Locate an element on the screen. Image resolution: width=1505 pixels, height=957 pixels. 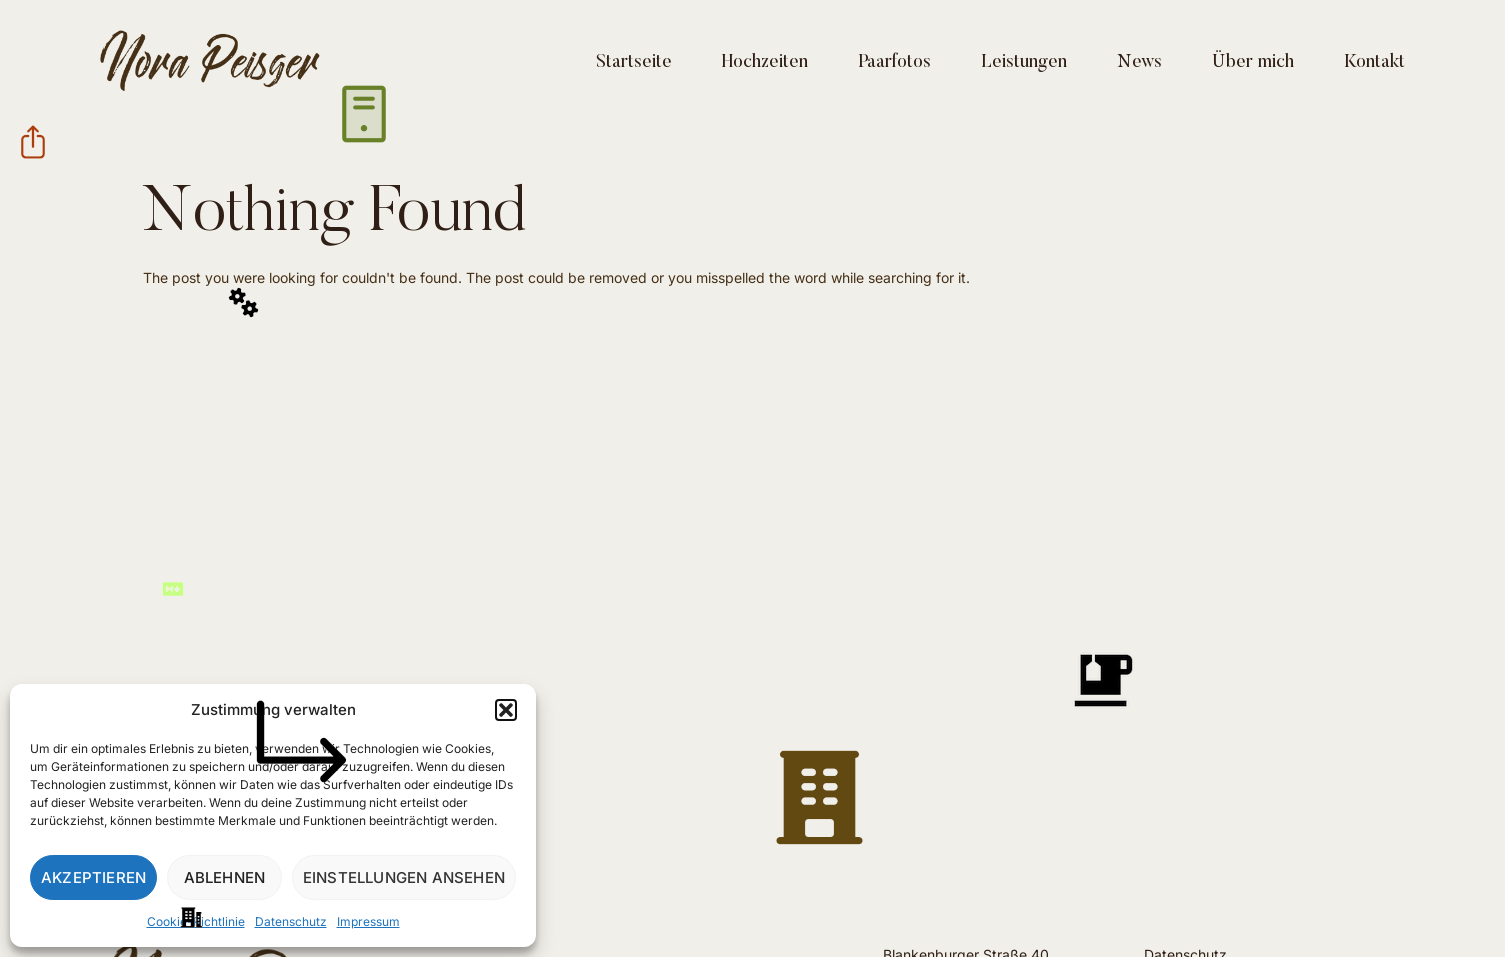
view office or workplace location is located at coordinates (191, 917).